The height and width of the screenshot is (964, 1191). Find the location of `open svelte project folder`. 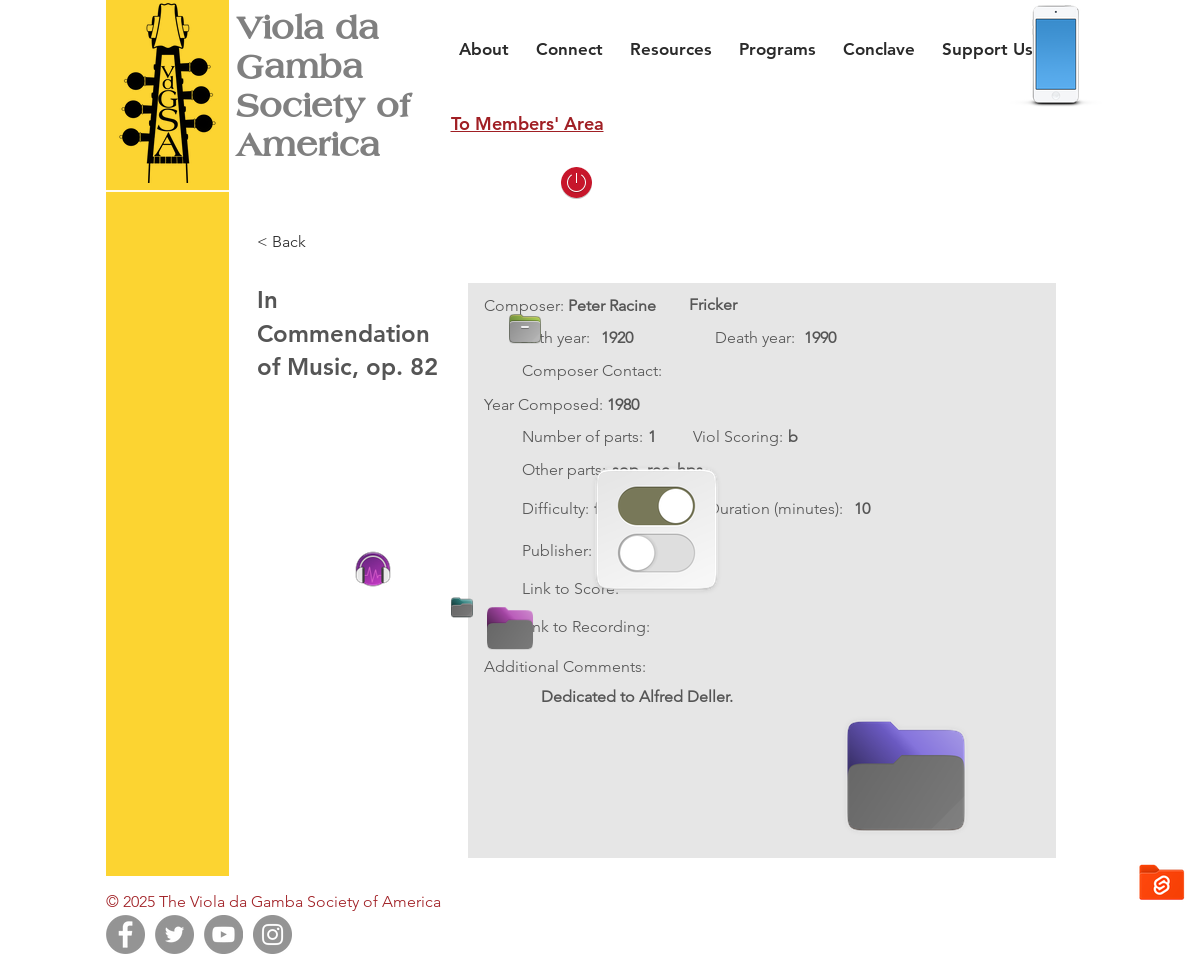

open svelte project folder is located at coordinates (1161, 883).